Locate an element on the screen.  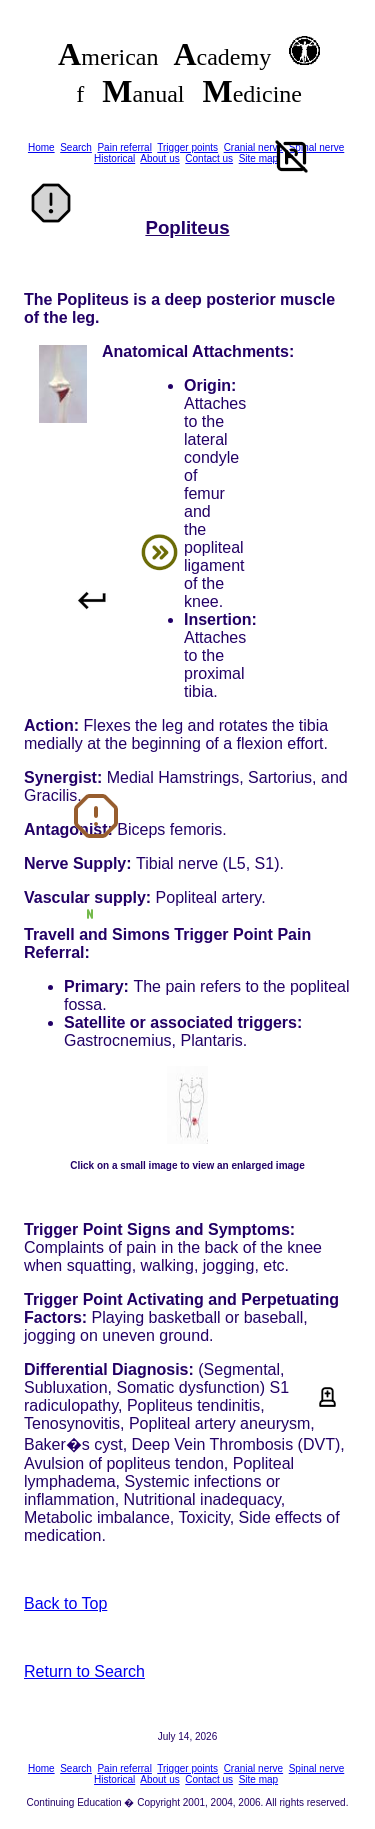
skip forward or advance to next item is located at coordinates (159, 552).